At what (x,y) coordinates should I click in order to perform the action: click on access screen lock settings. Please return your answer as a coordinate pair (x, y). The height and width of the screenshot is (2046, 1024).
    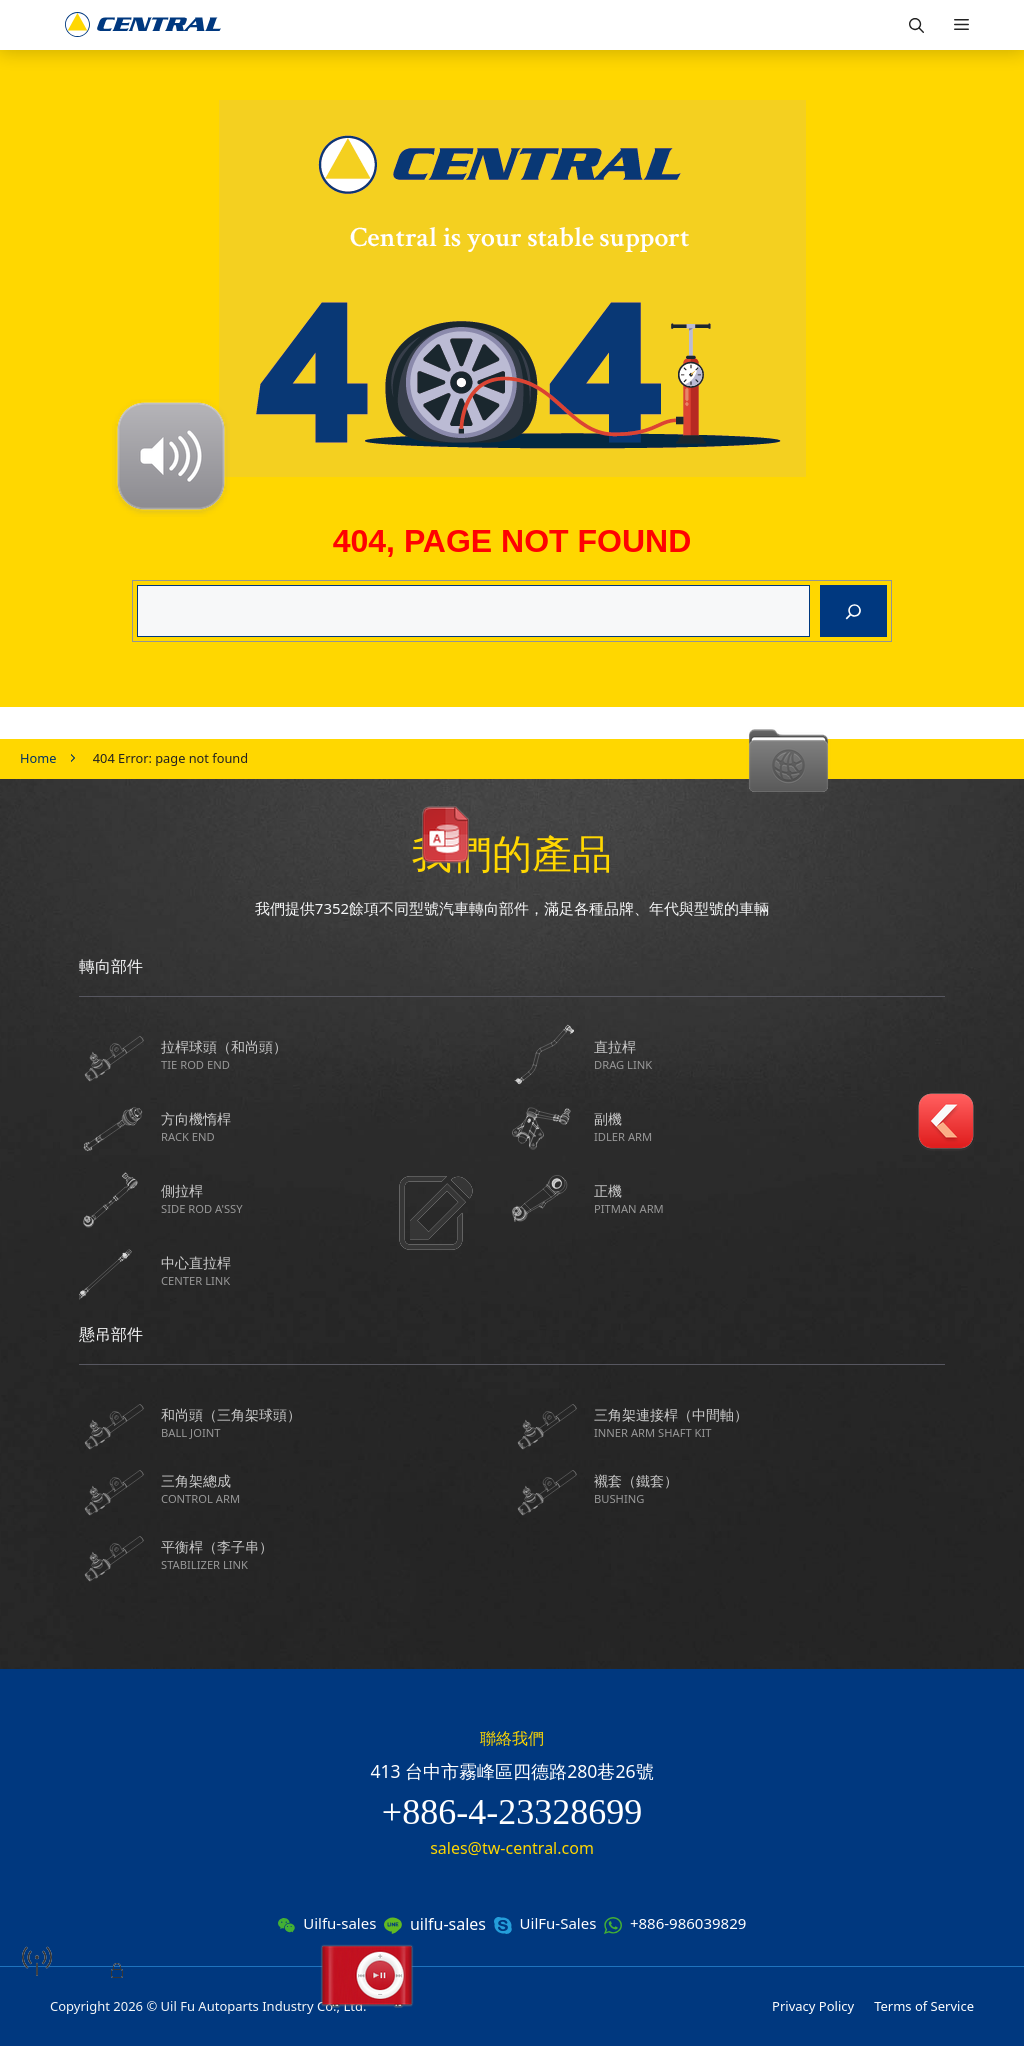
    Looking at the image, I should click on (117, 1971).